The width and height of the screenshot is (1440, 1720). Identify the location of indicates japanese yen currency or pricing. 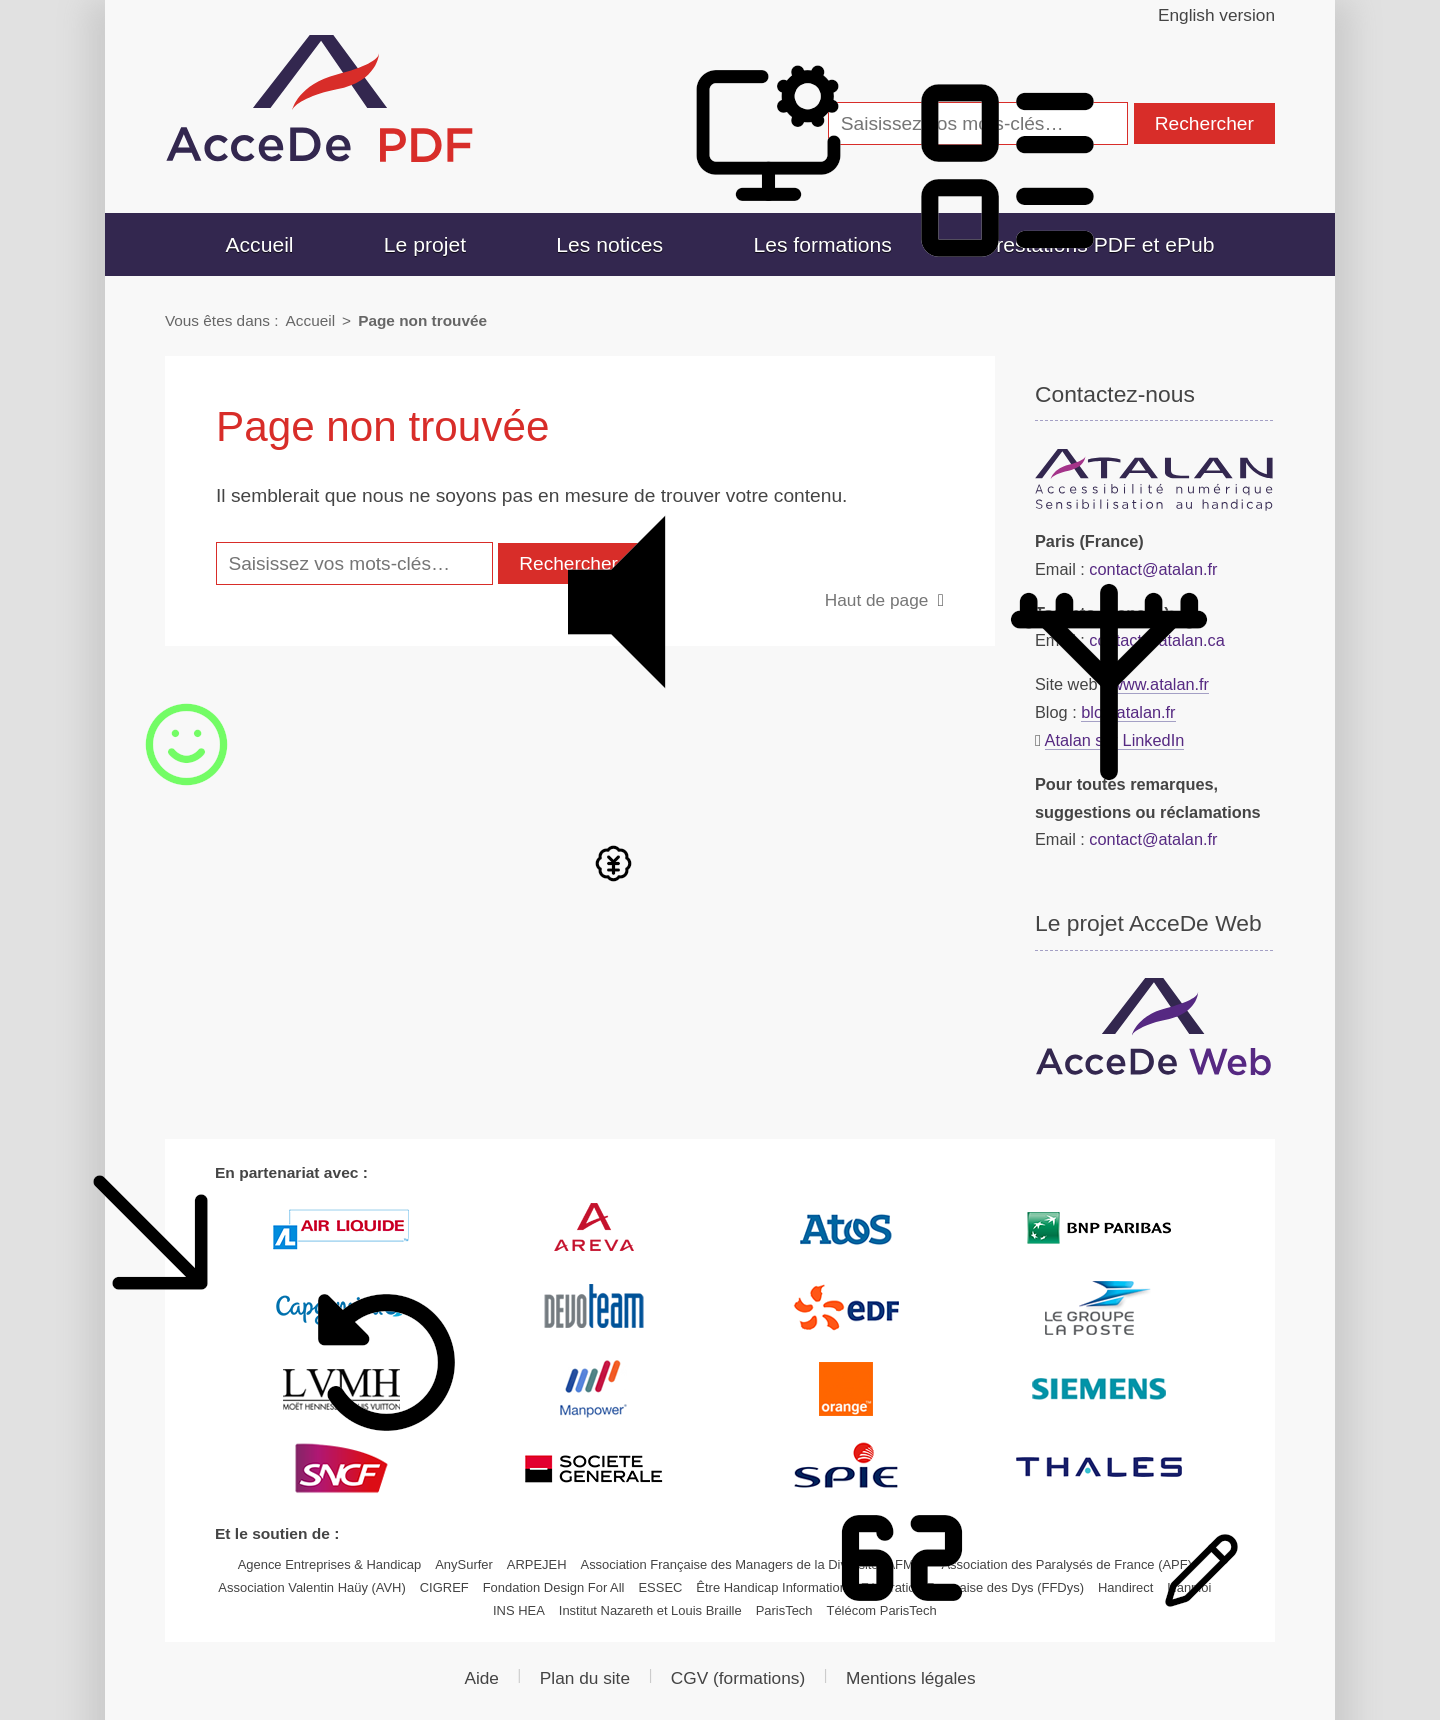
(613, 863).